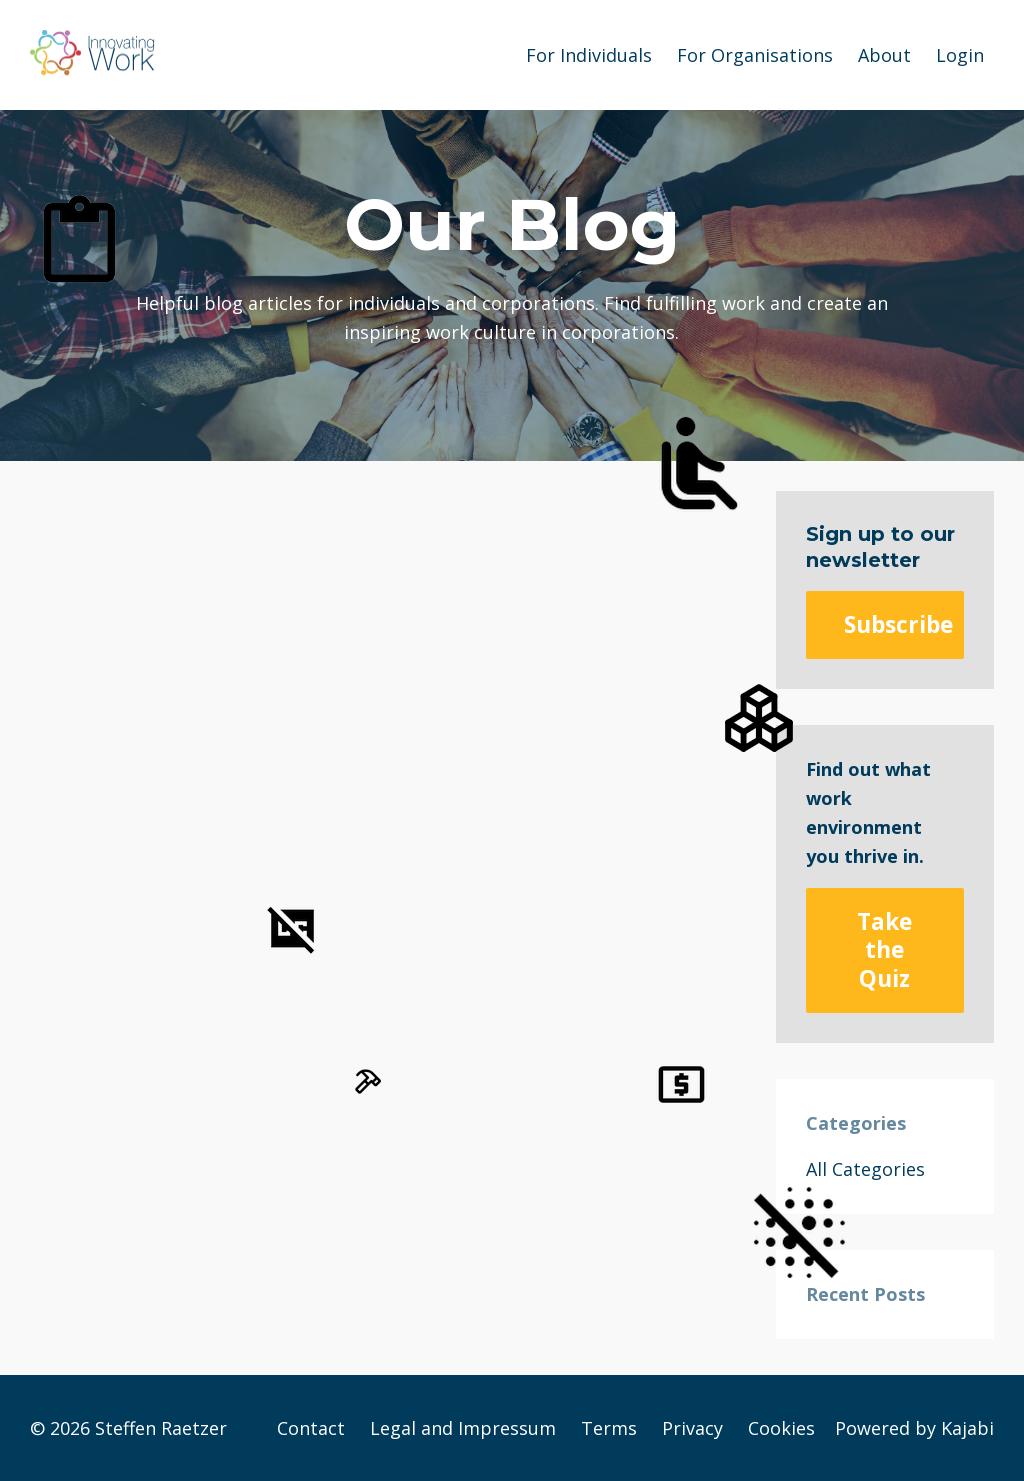 This screenshot has height=1481, width=1024. I want to click on find nearby ATMs or cash machines, so click(681, 1084).